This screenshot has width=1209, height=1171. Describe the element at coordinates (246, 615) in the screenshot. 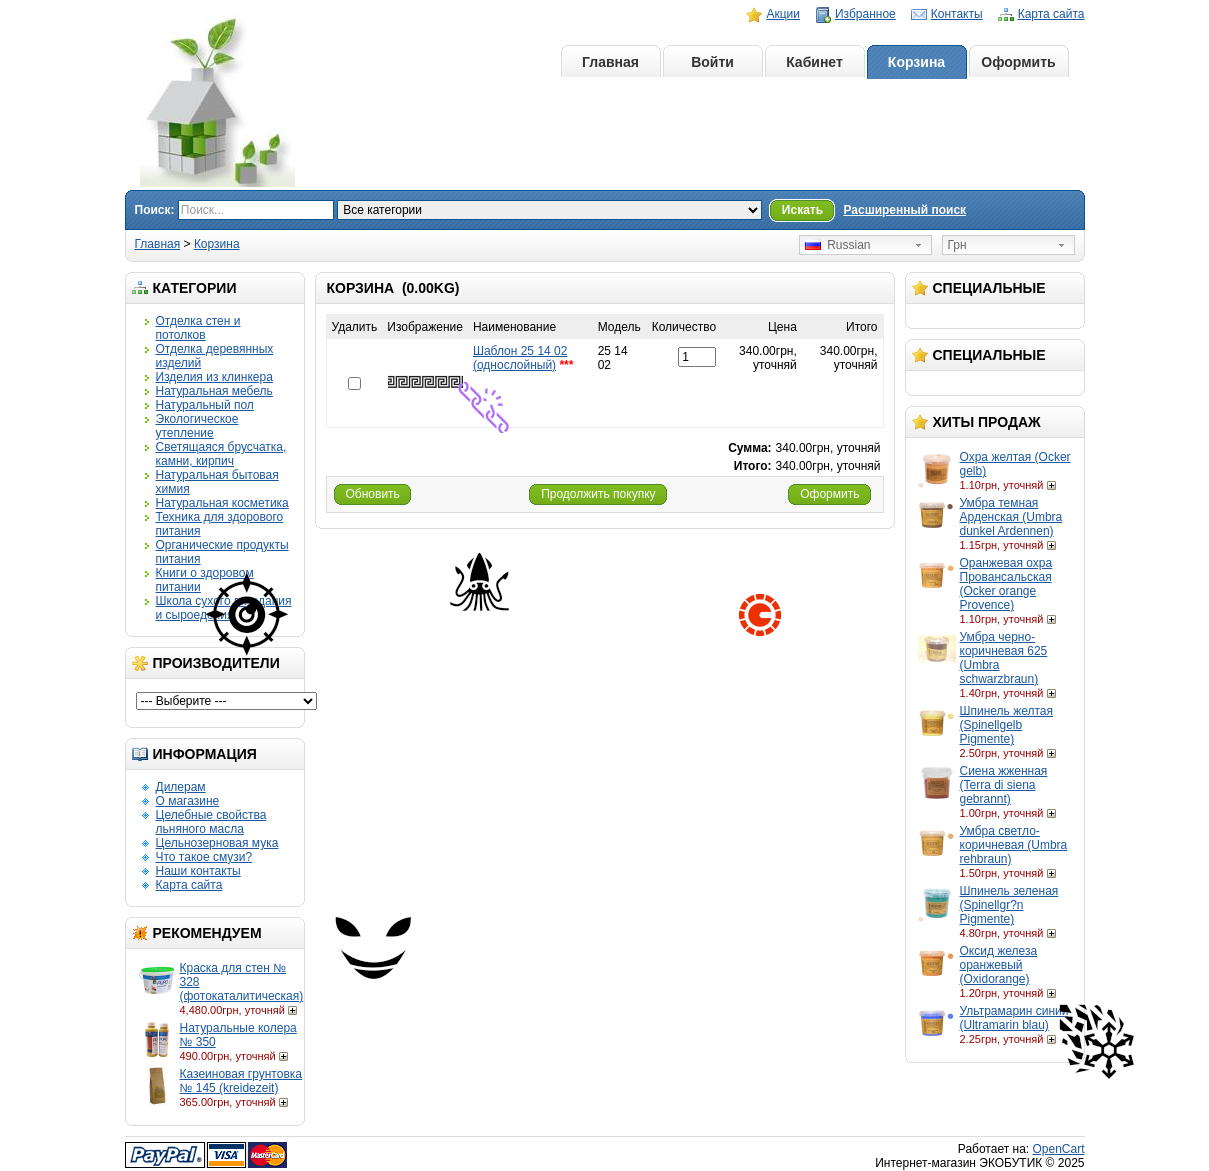

I see `activate precision aiming or sniper mode` at that location.